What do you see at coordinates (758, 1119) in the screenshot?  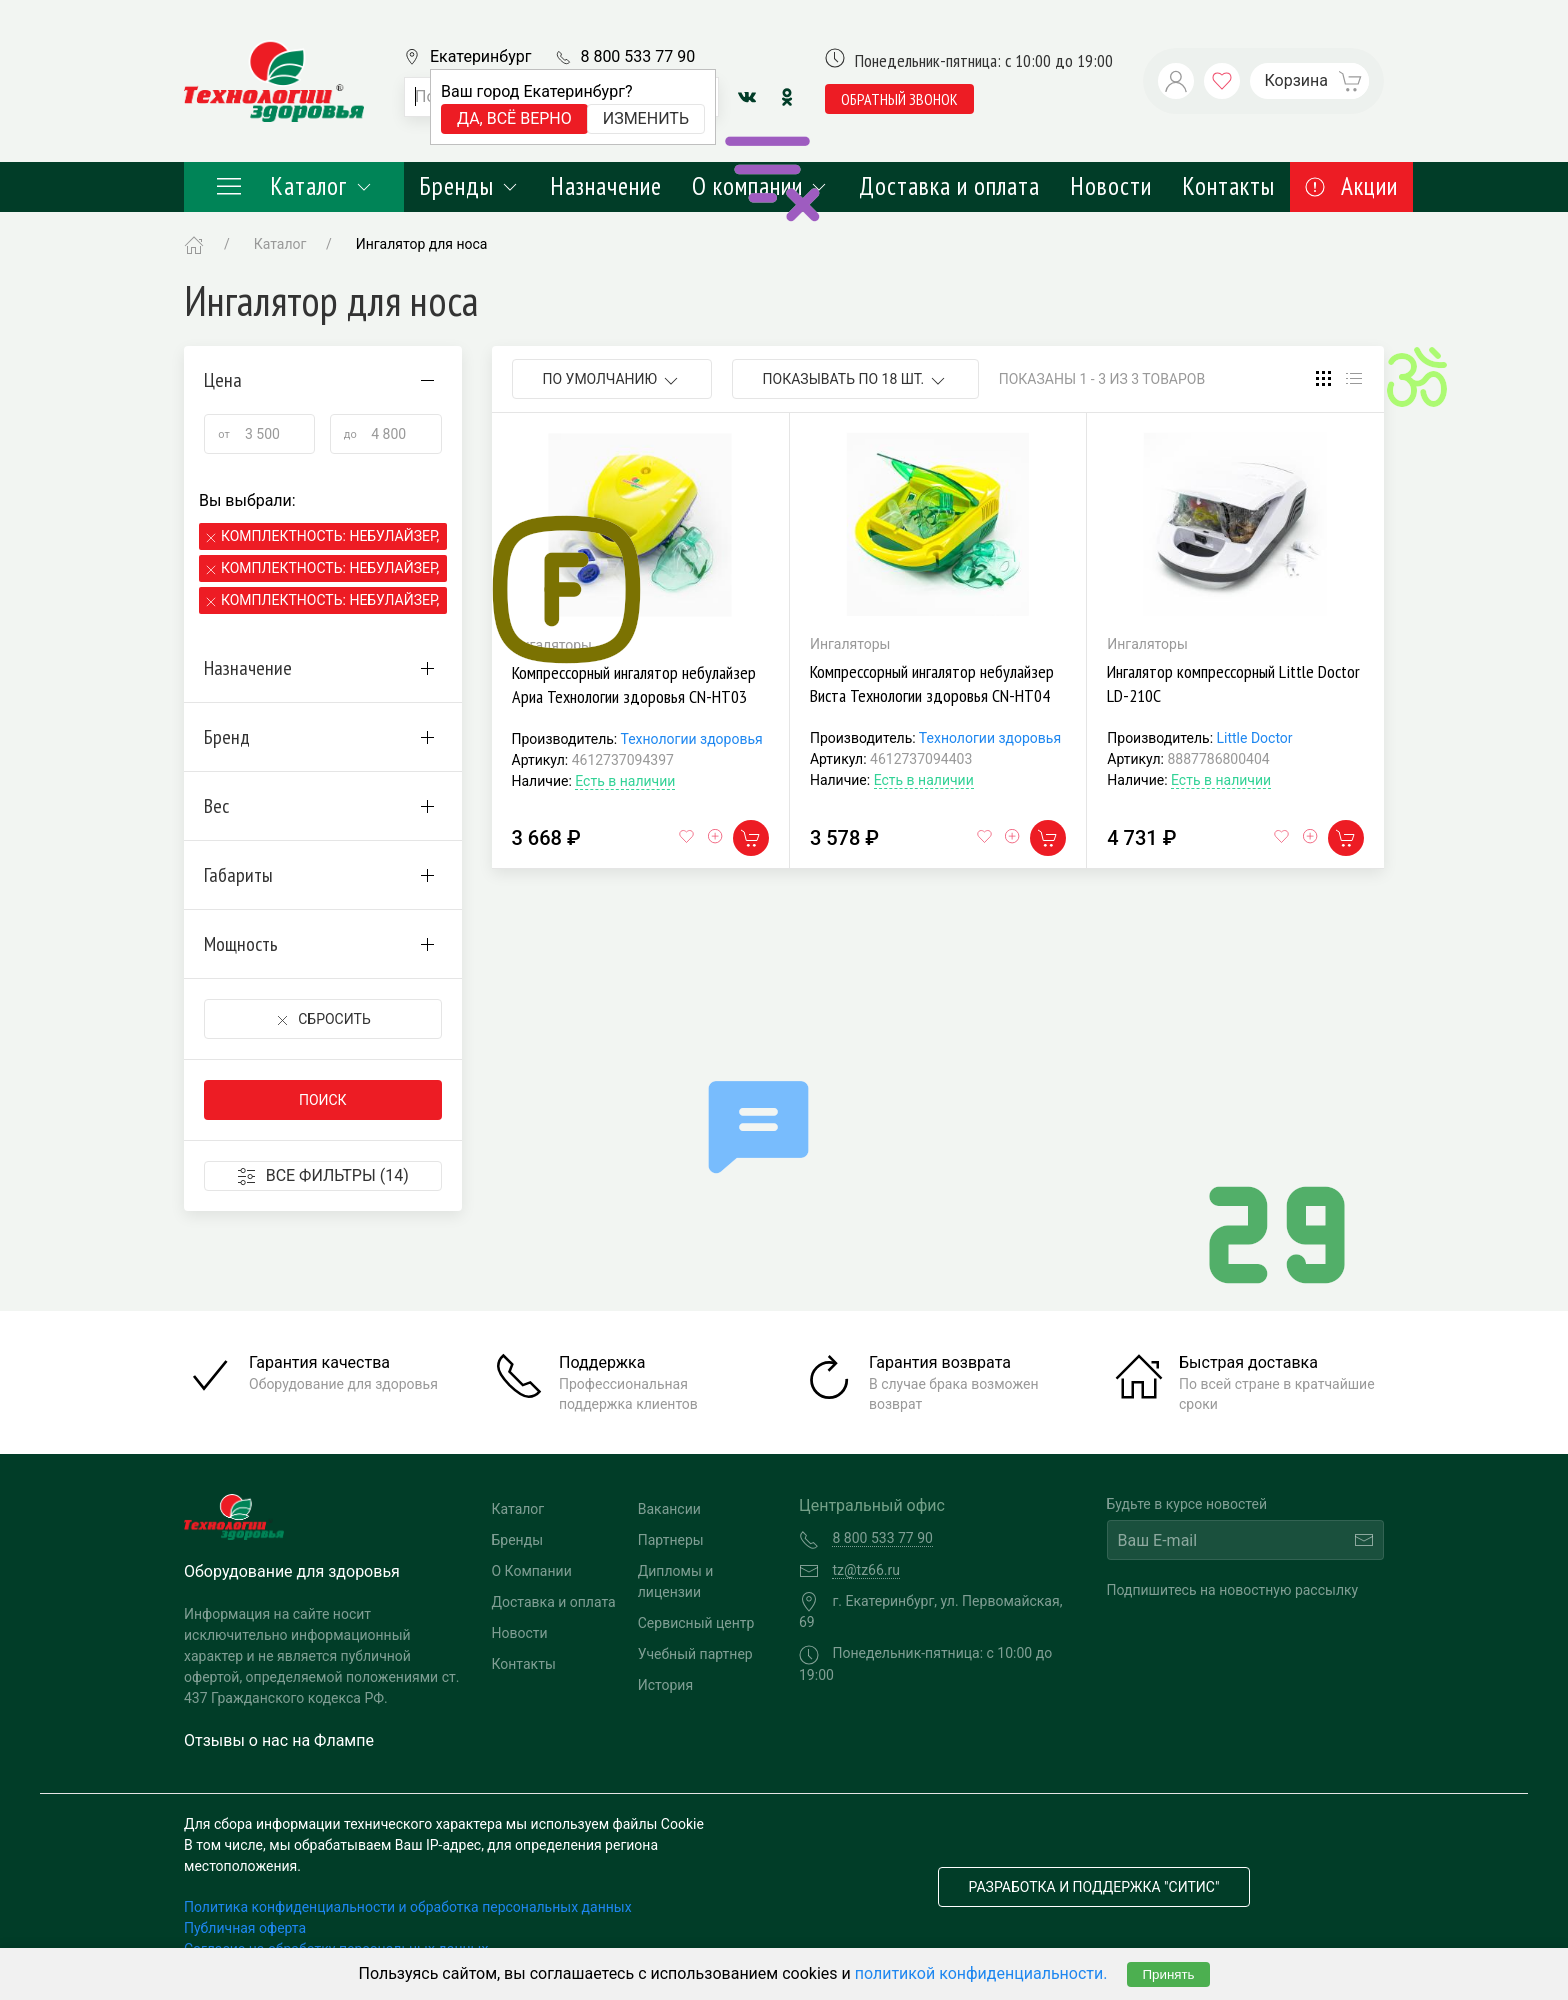 I see `open chat or messaging` at bounding box center [758, 1119].